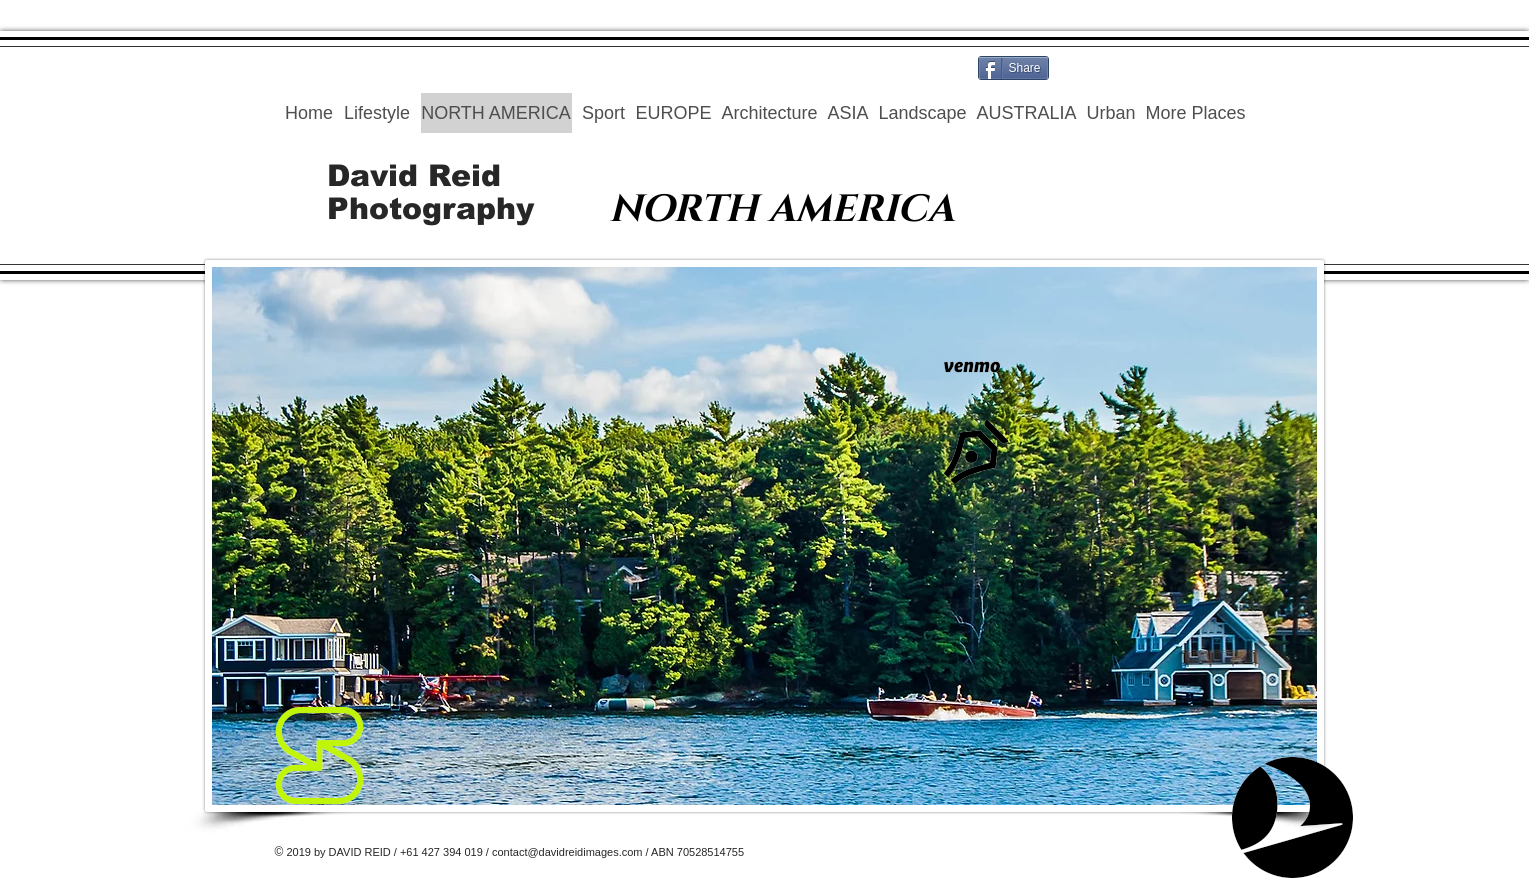 The height and width of the screenshot is (891, 1529). Describe the element at coordinates (972, 367) in the screenshot. I see `open the venmo app` at that location.